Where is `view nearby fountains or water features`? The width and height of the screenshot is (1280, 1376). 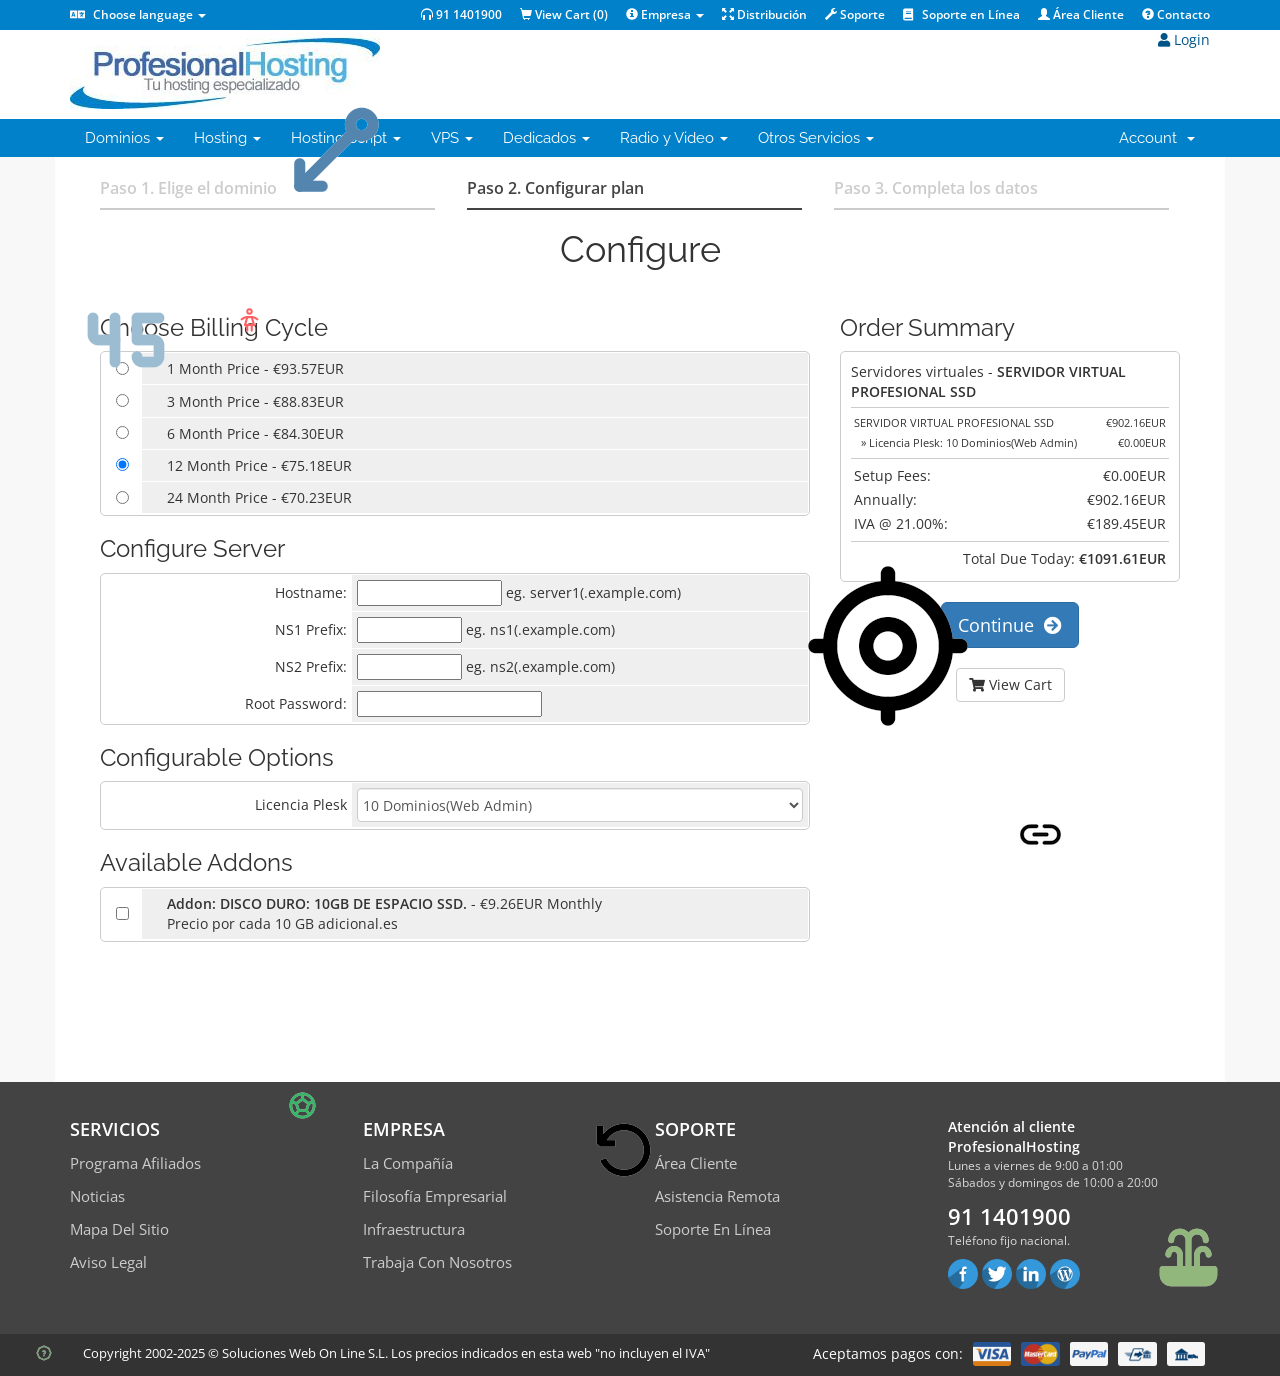
view nearby fountains or water features is located at coordinates (1188, 1257).